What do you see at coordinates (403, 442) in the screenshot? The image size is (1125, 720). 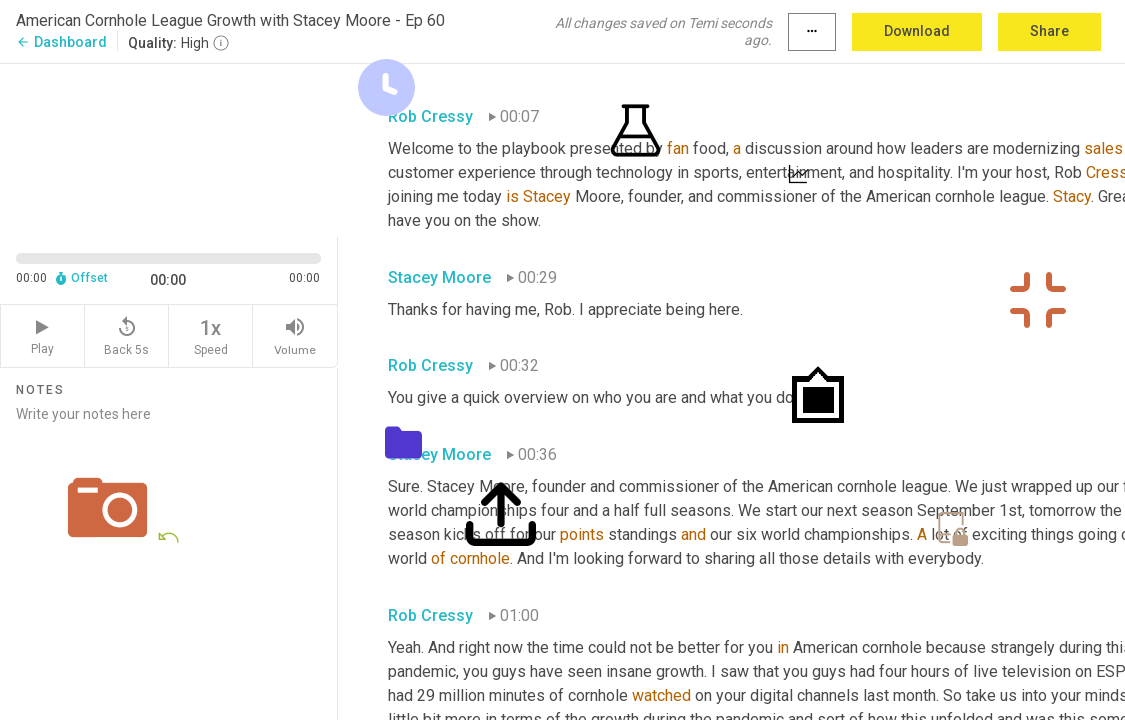 I see `open folder or directory` at bounding box center [403, 442].